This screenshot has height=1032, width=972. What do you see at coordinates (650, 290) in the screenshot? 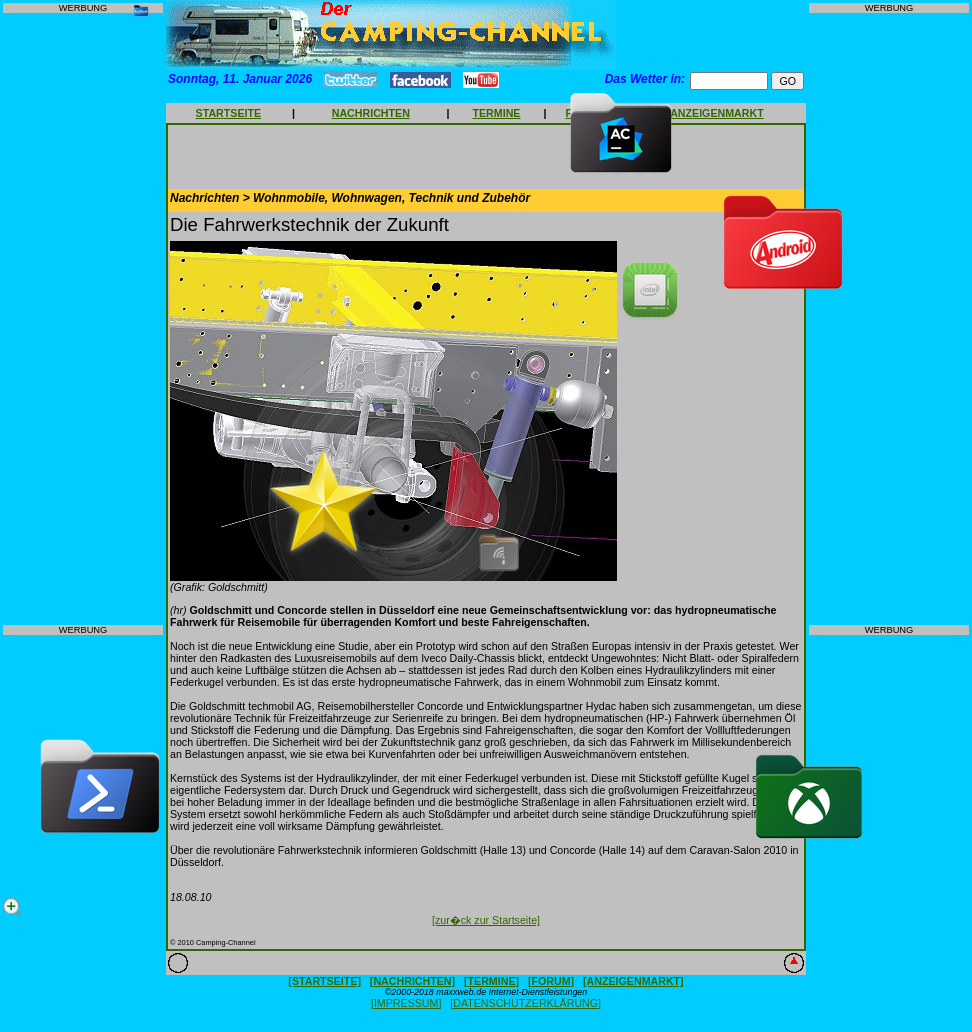
I see `view CPU or processor information` at bounding box center [650, 290].